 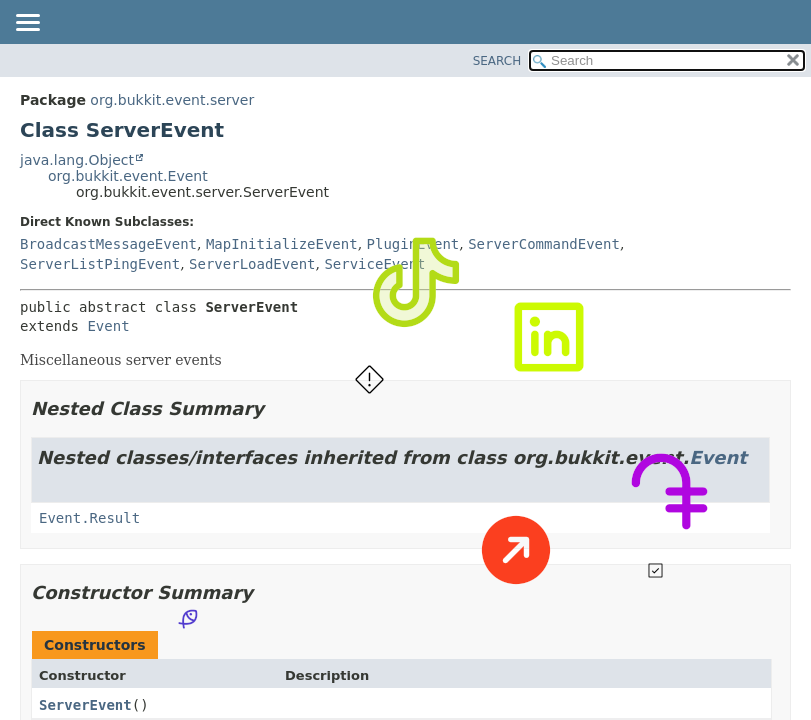 I want to click on represents Armenian dram currency, so click(x=669, y=491).